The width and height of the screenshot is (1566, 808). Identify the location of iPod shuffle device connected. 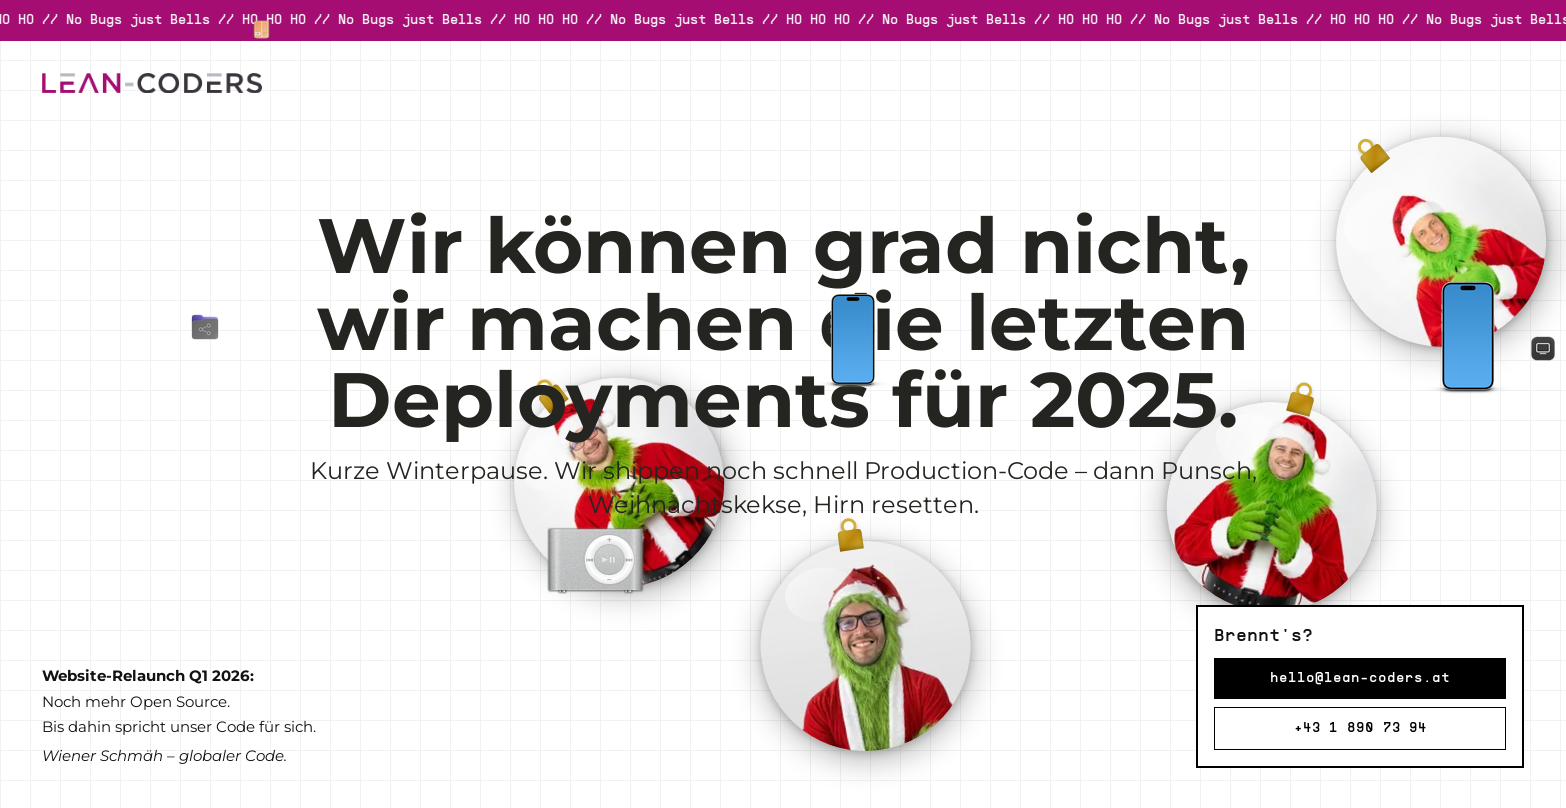
(595, 542).